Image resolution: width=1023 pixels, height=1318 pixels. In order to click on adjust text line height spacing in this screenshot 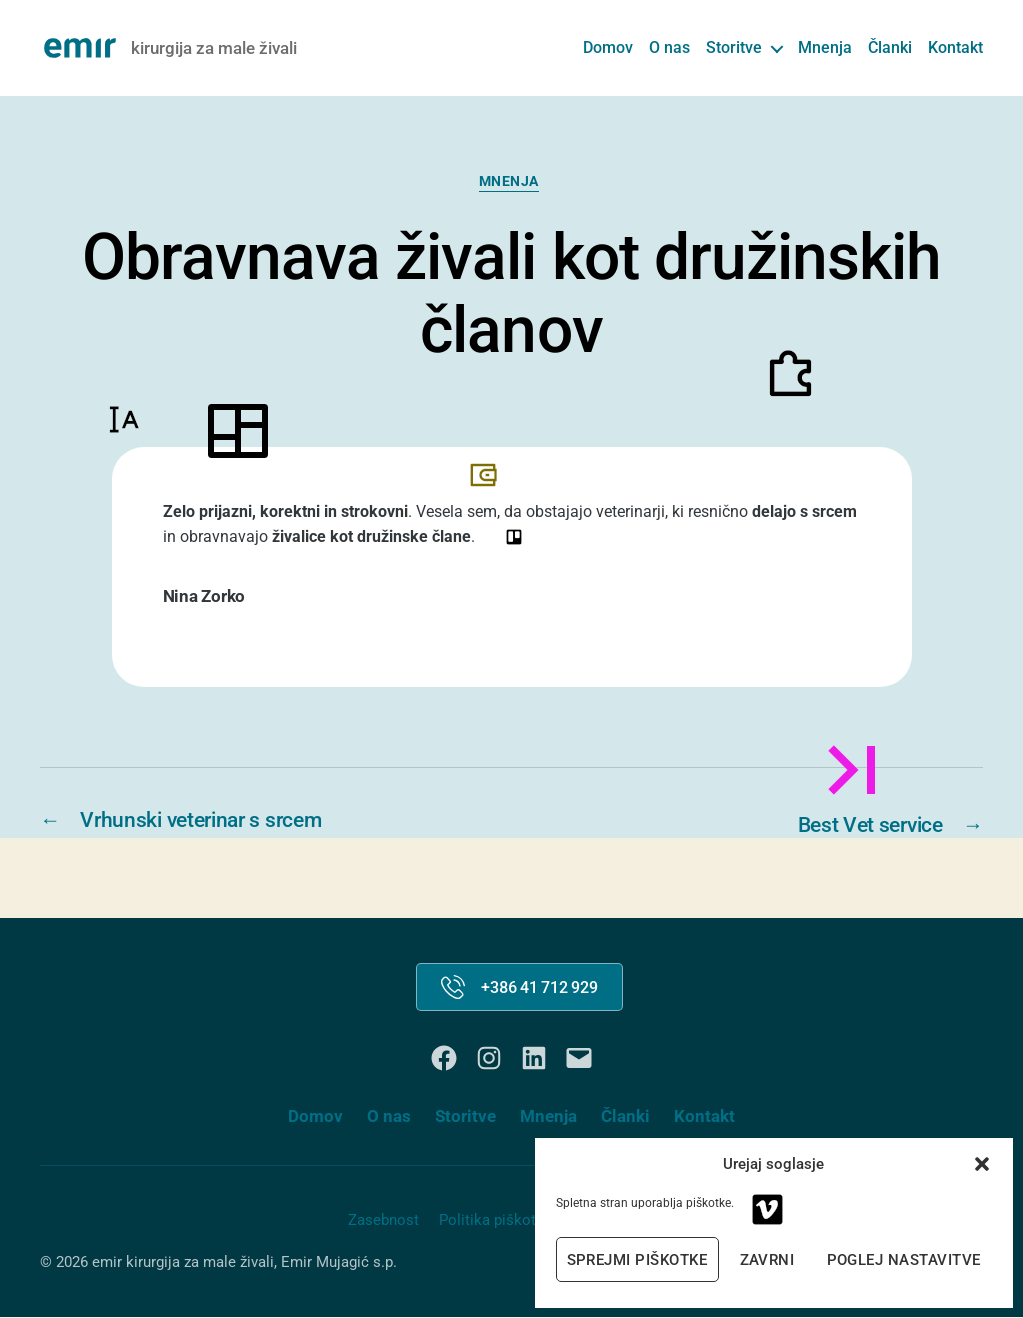, I will do `click(124, 419)`.